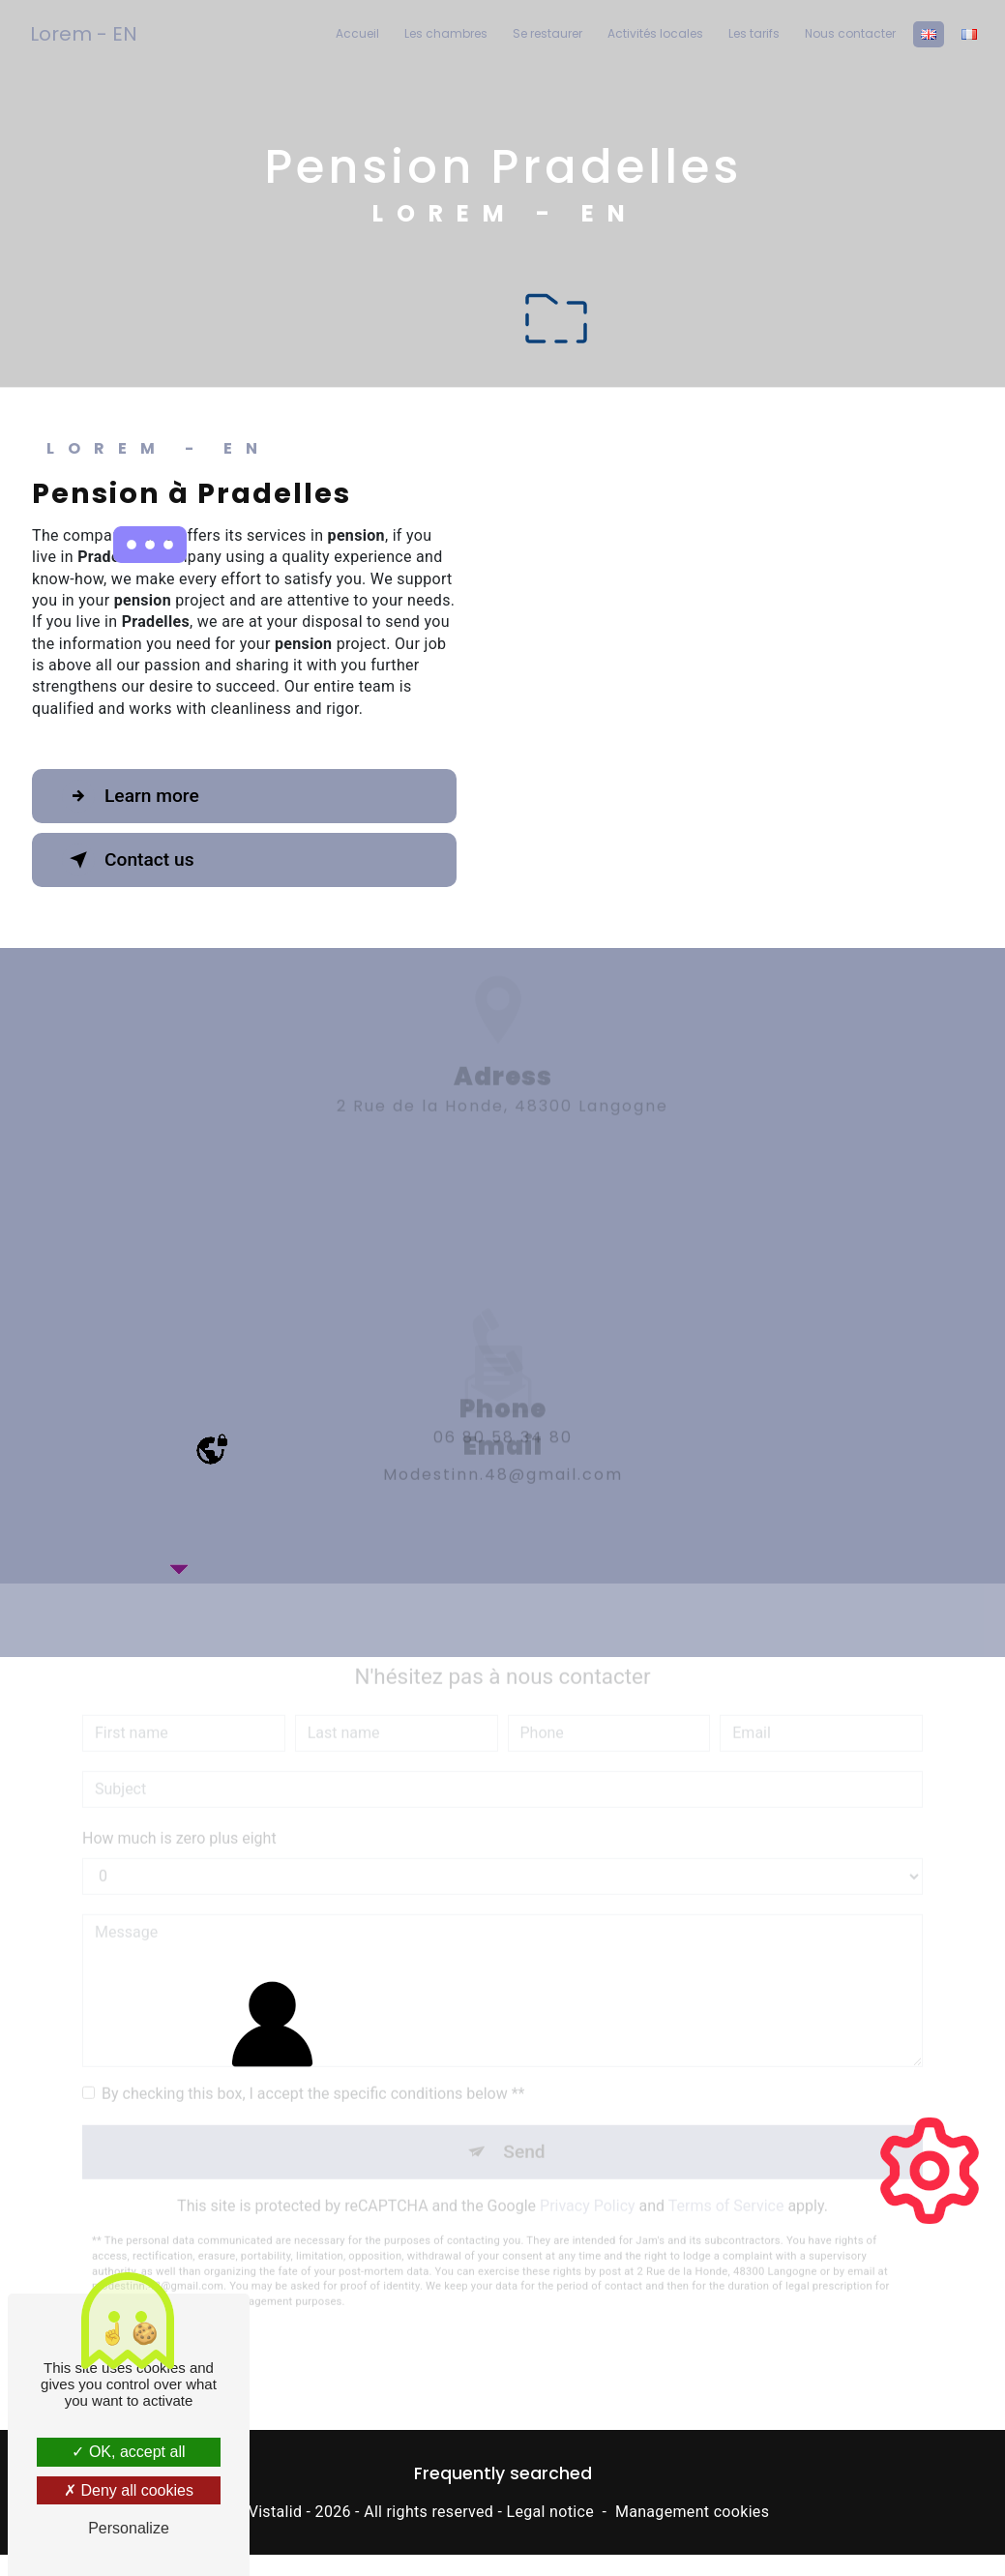  What do you see at coordinates (212, 1449) in the screenshot?
I see `connect to a secure VPN network` at bounding box center [212, 1449].